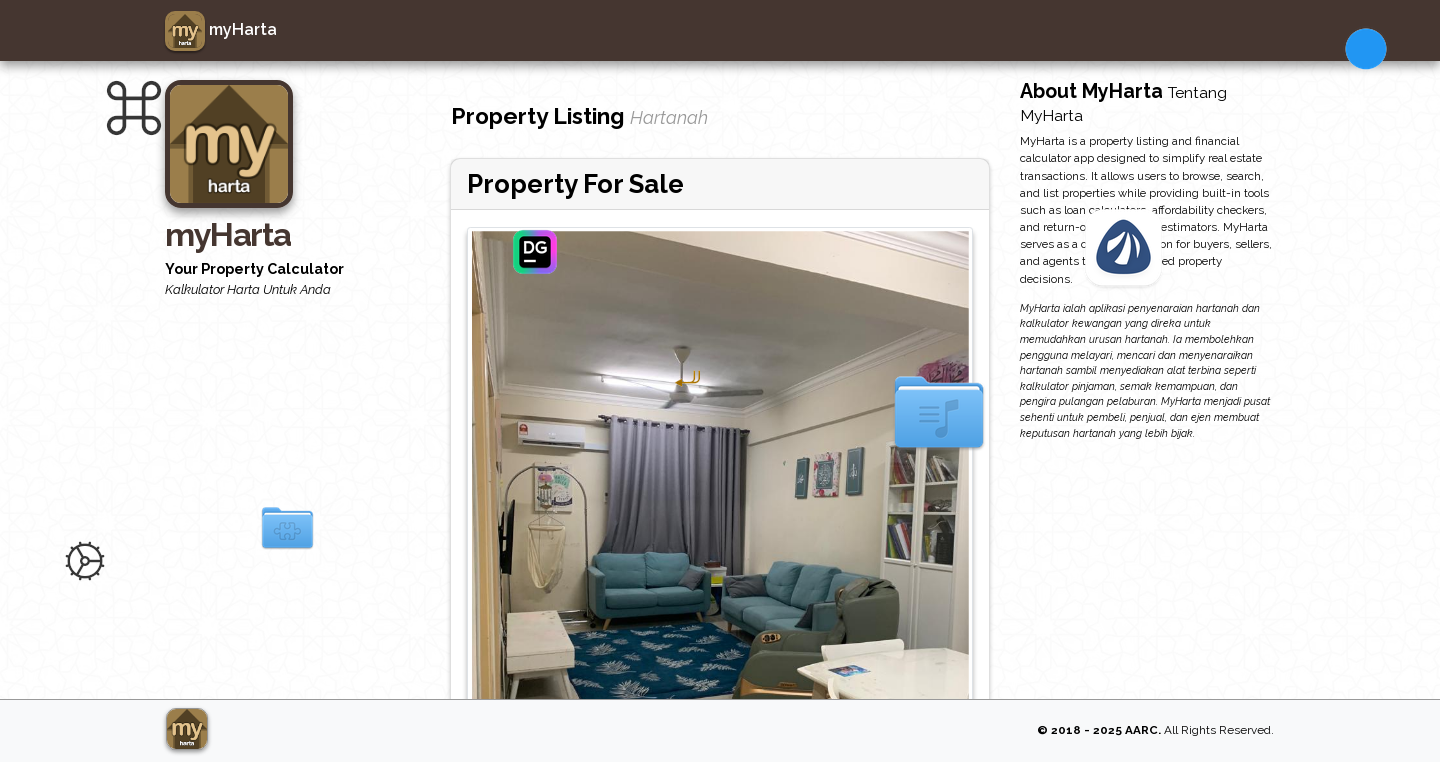 The height and width of the screenshot is (762, 1440). Describe the element at coordinates (687, 377) in the screenshot. I see `reply to all recipients of an email` at that location.